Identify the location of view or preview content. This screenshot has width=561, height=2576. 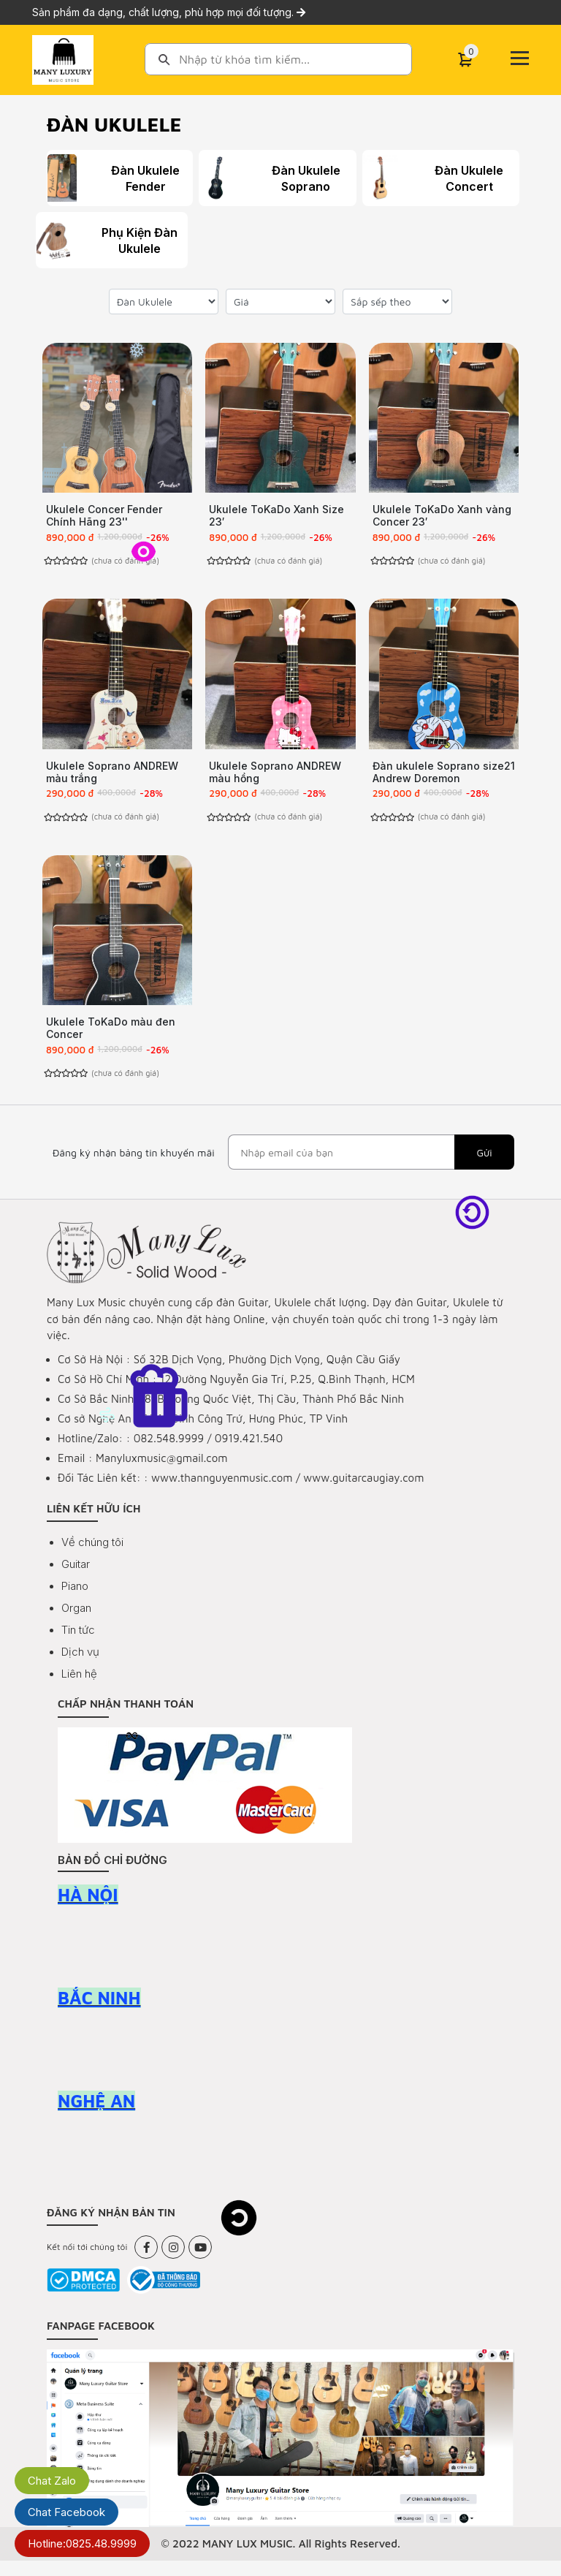
(143, 551).